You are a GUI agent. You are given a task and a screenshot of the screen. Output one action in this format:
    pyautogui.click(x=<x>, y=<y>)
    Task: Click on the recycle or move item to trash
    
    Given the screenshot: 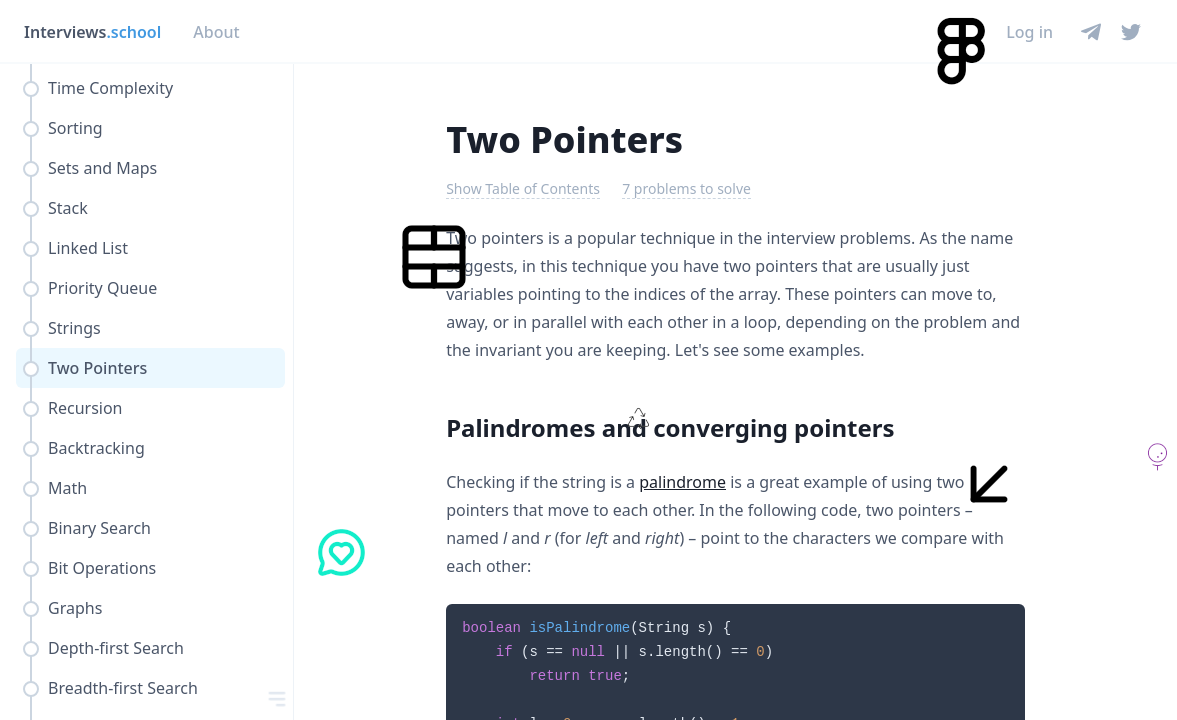 What is the action you would take?
    pyautogui.click(x=638, y=418)
    